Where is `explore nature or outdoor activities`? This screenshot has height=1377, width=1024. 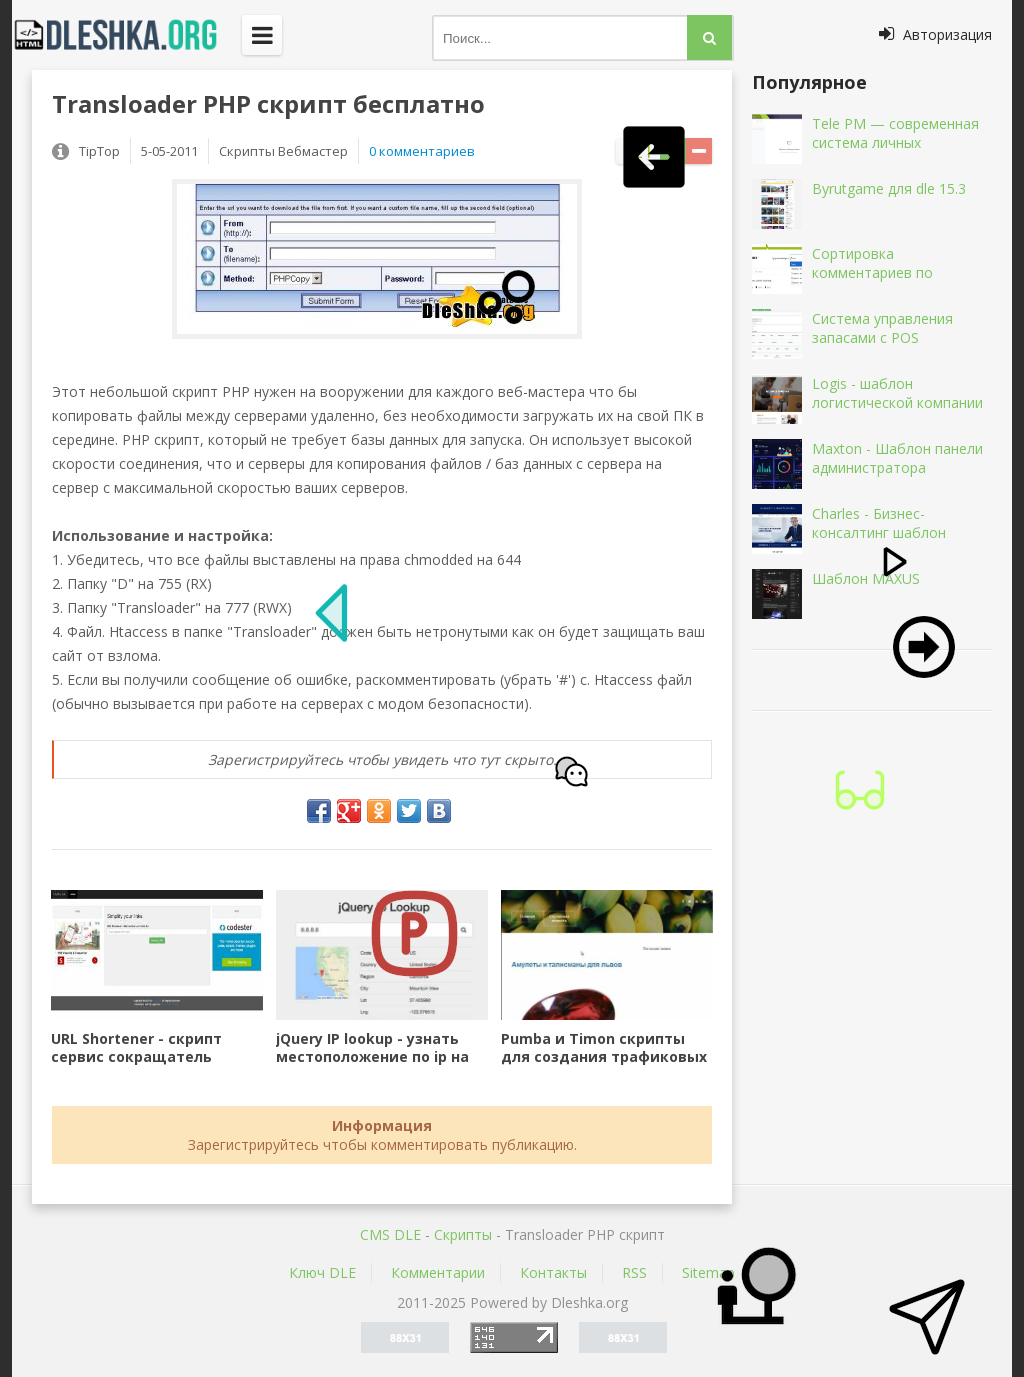
explore nature or outdoor activities is located at coordinates (756, 1285).